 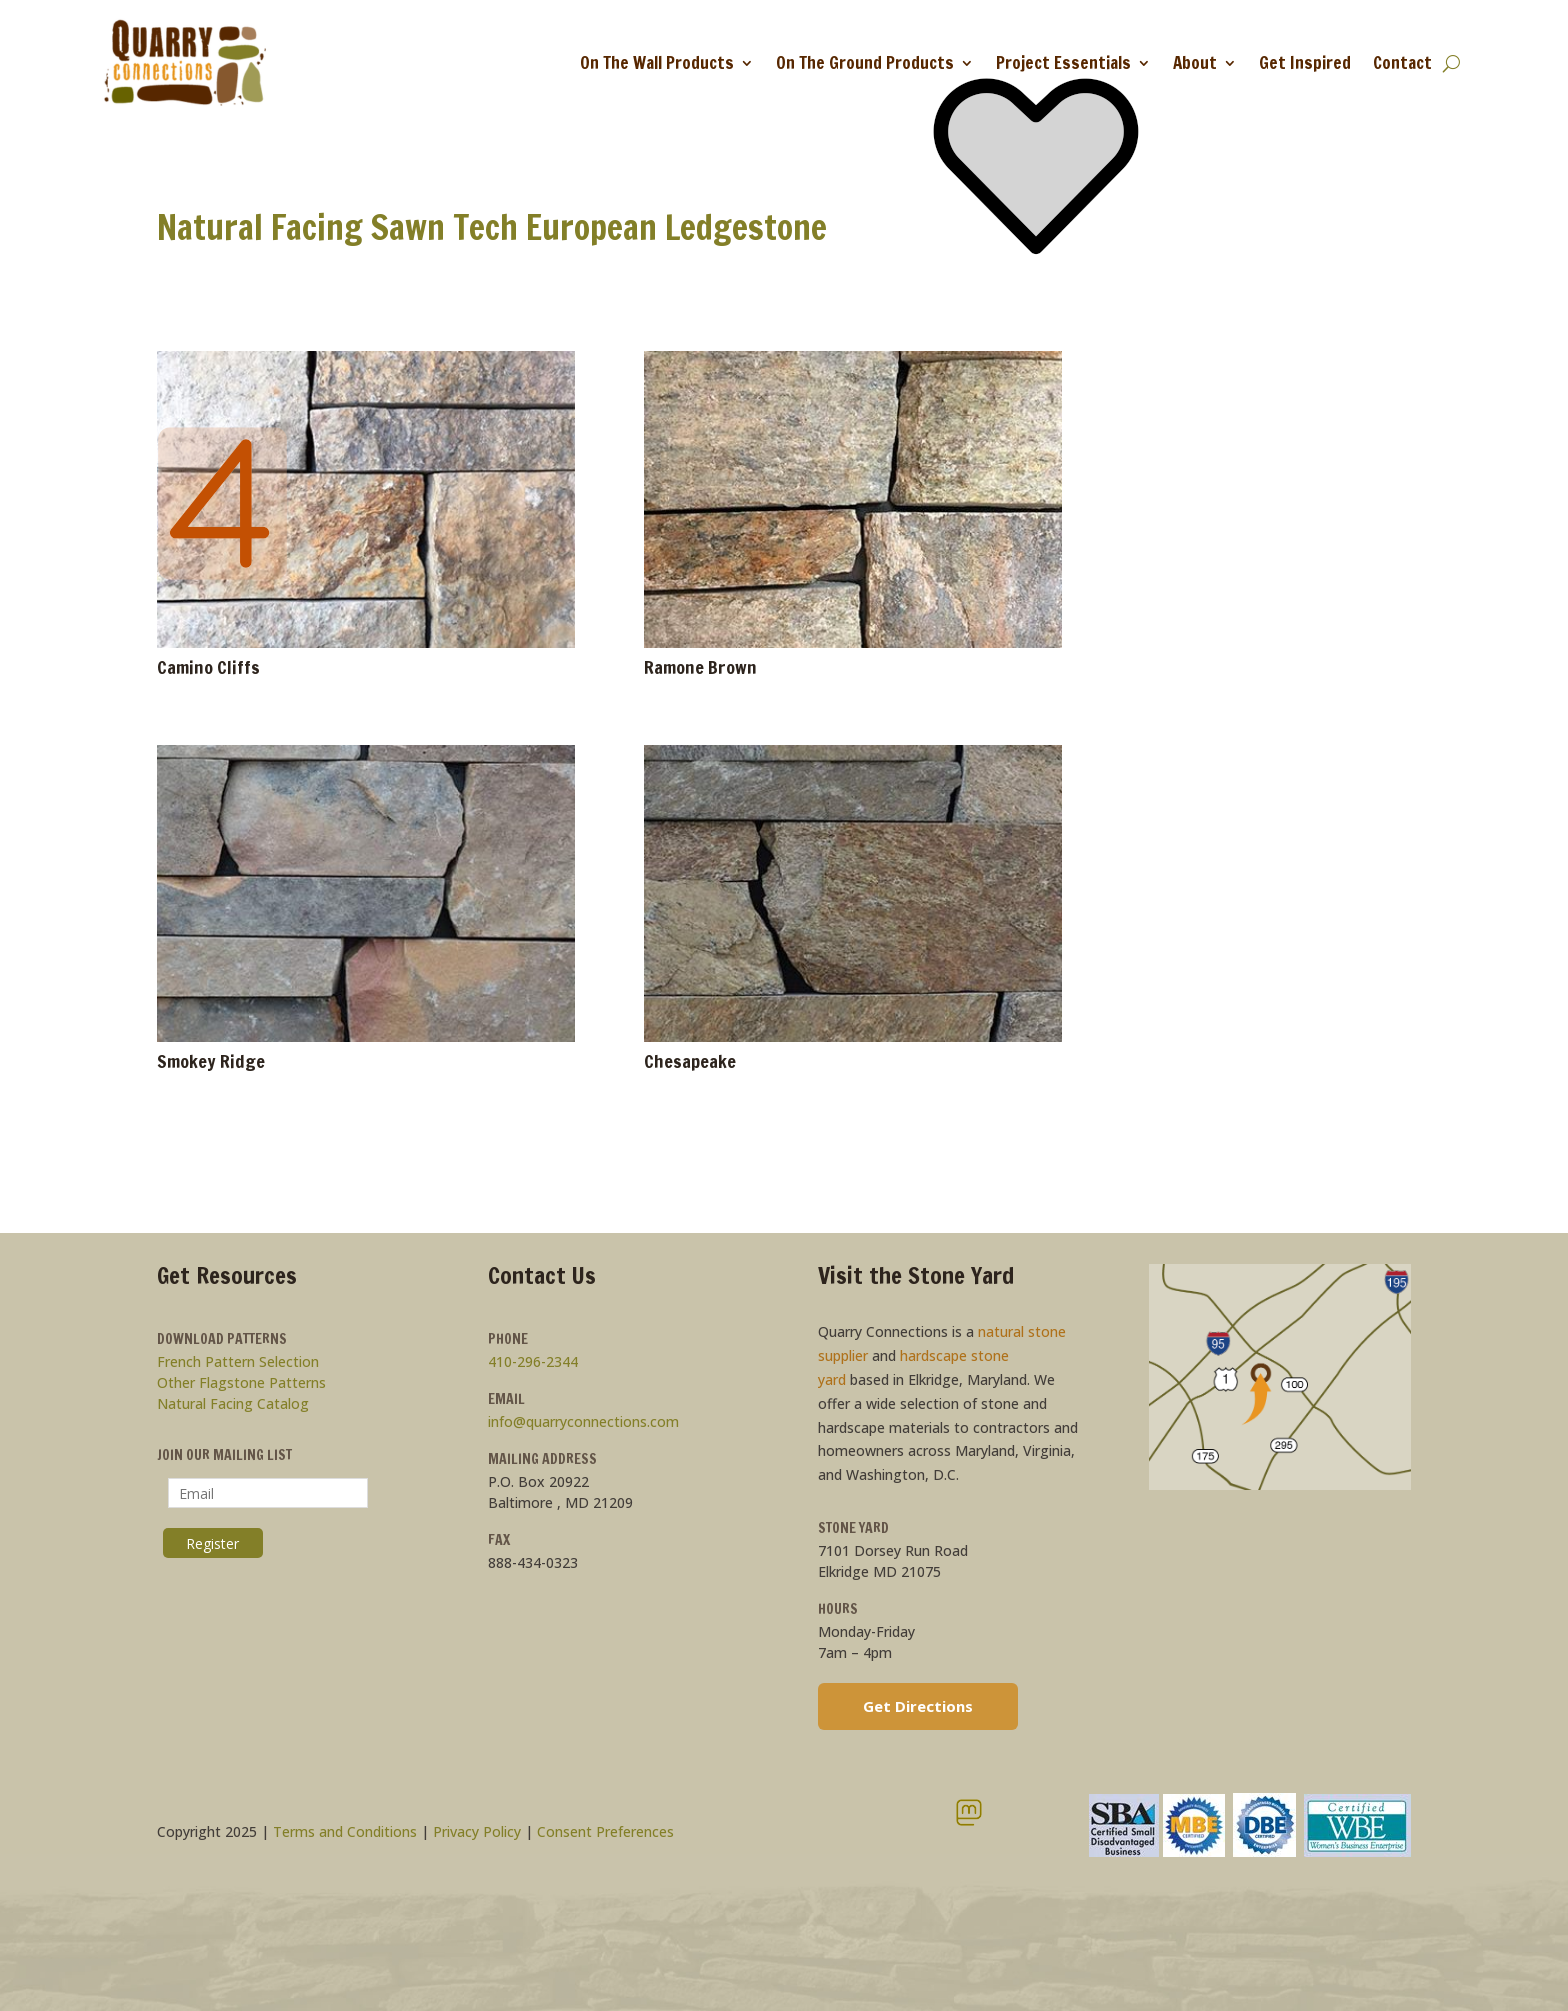 What do you see at coordinates (222, 503) in the screenshot?
I see `indicates step four in a multi-step process` at bounding box center [222, 503].